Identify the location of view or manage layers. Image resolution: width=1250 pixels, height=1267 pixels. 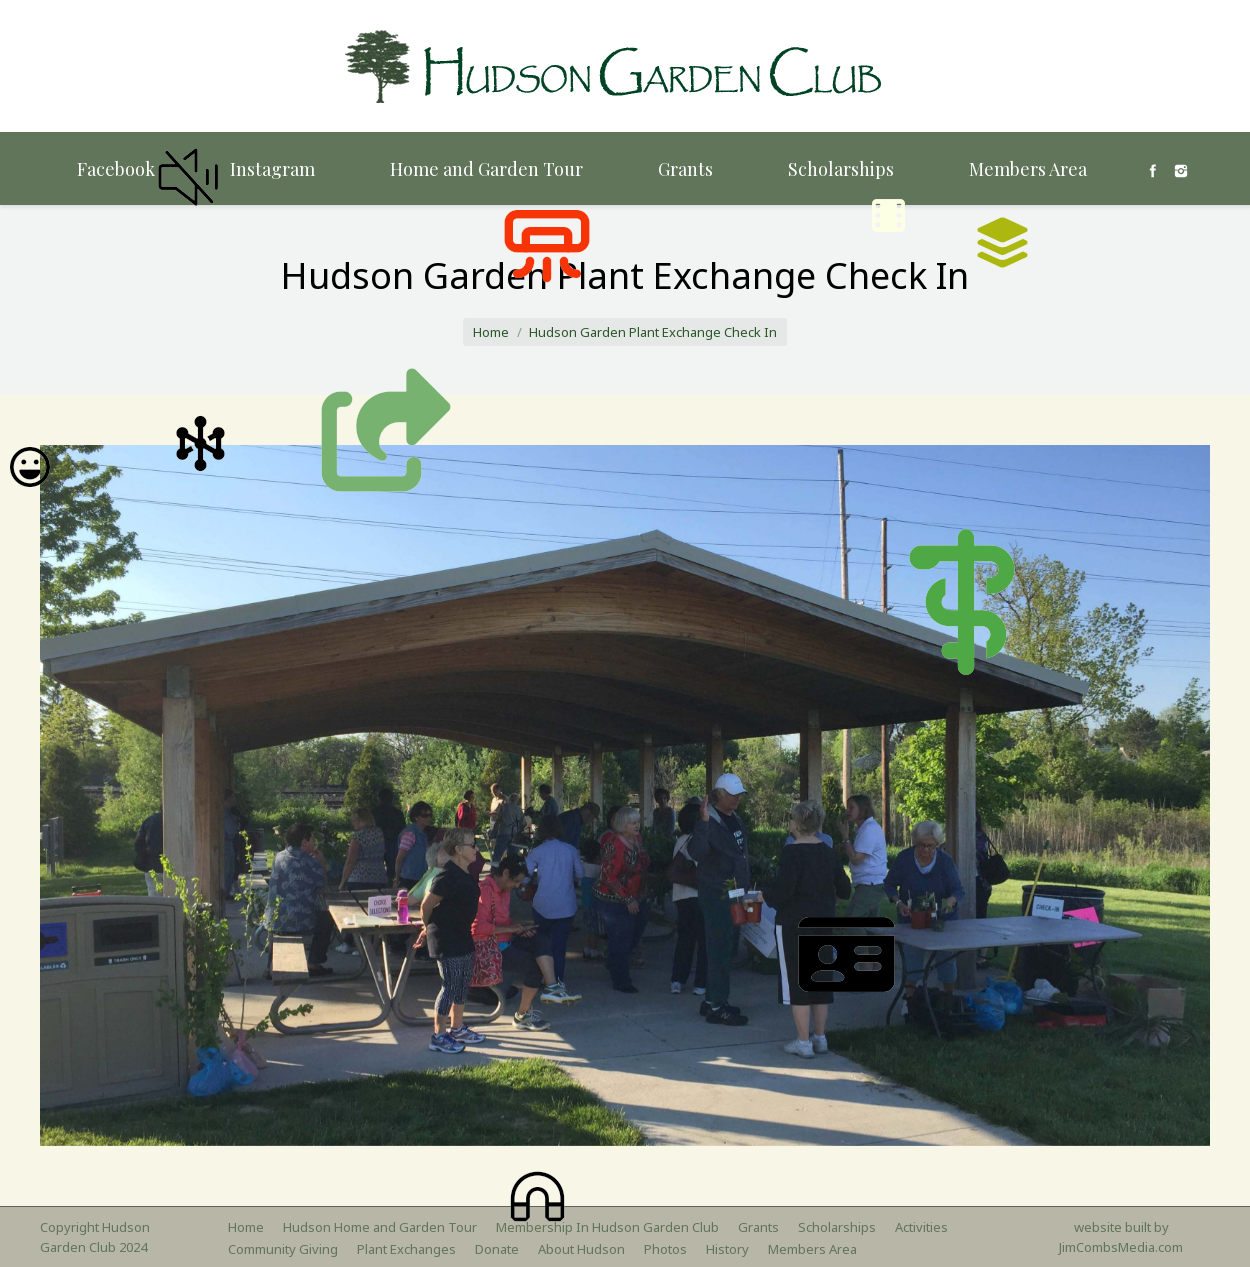
(1002, 242).